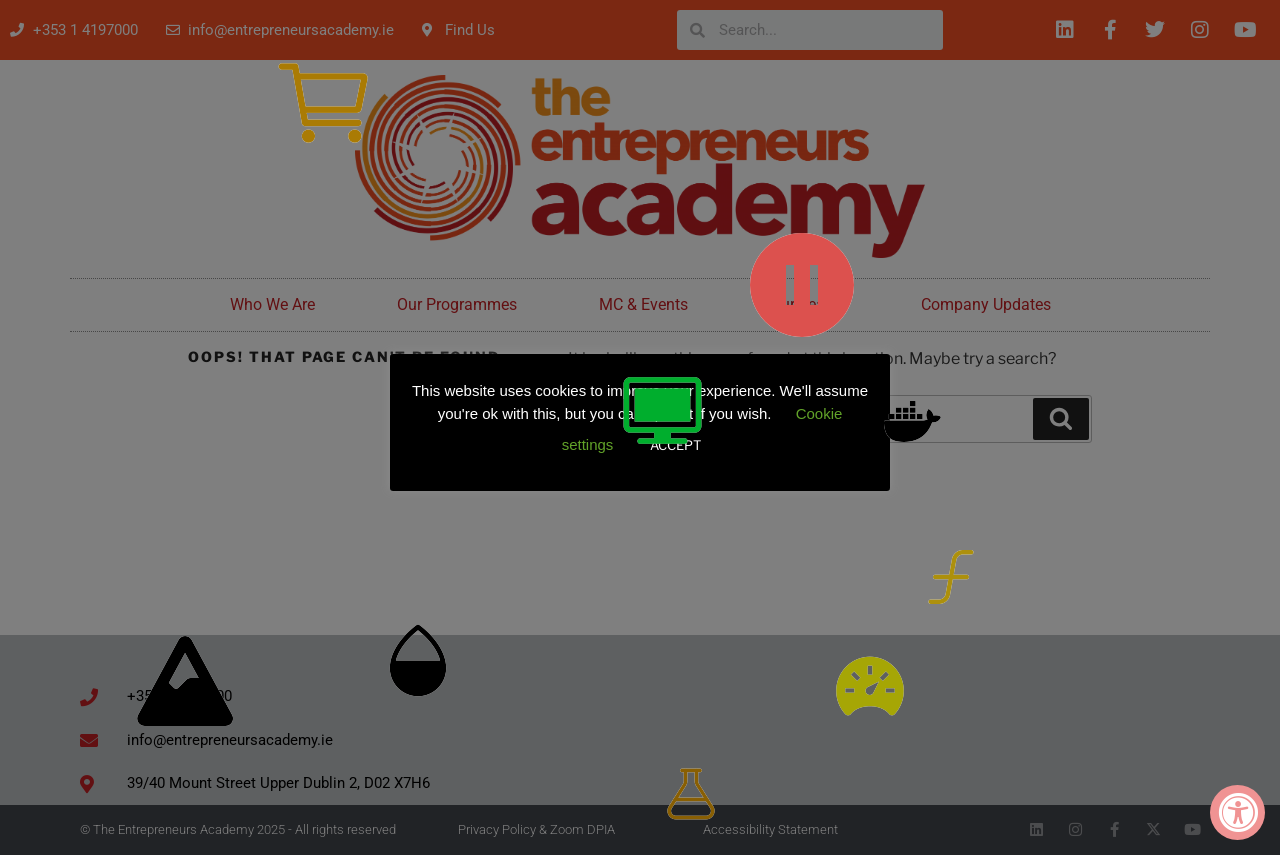 This screenshot has width=1280, height=855. What do you see at coordinates (185, 684) in the screenshot?
I see `view outdoor or nature-related content` at bounding box center [185, 684].